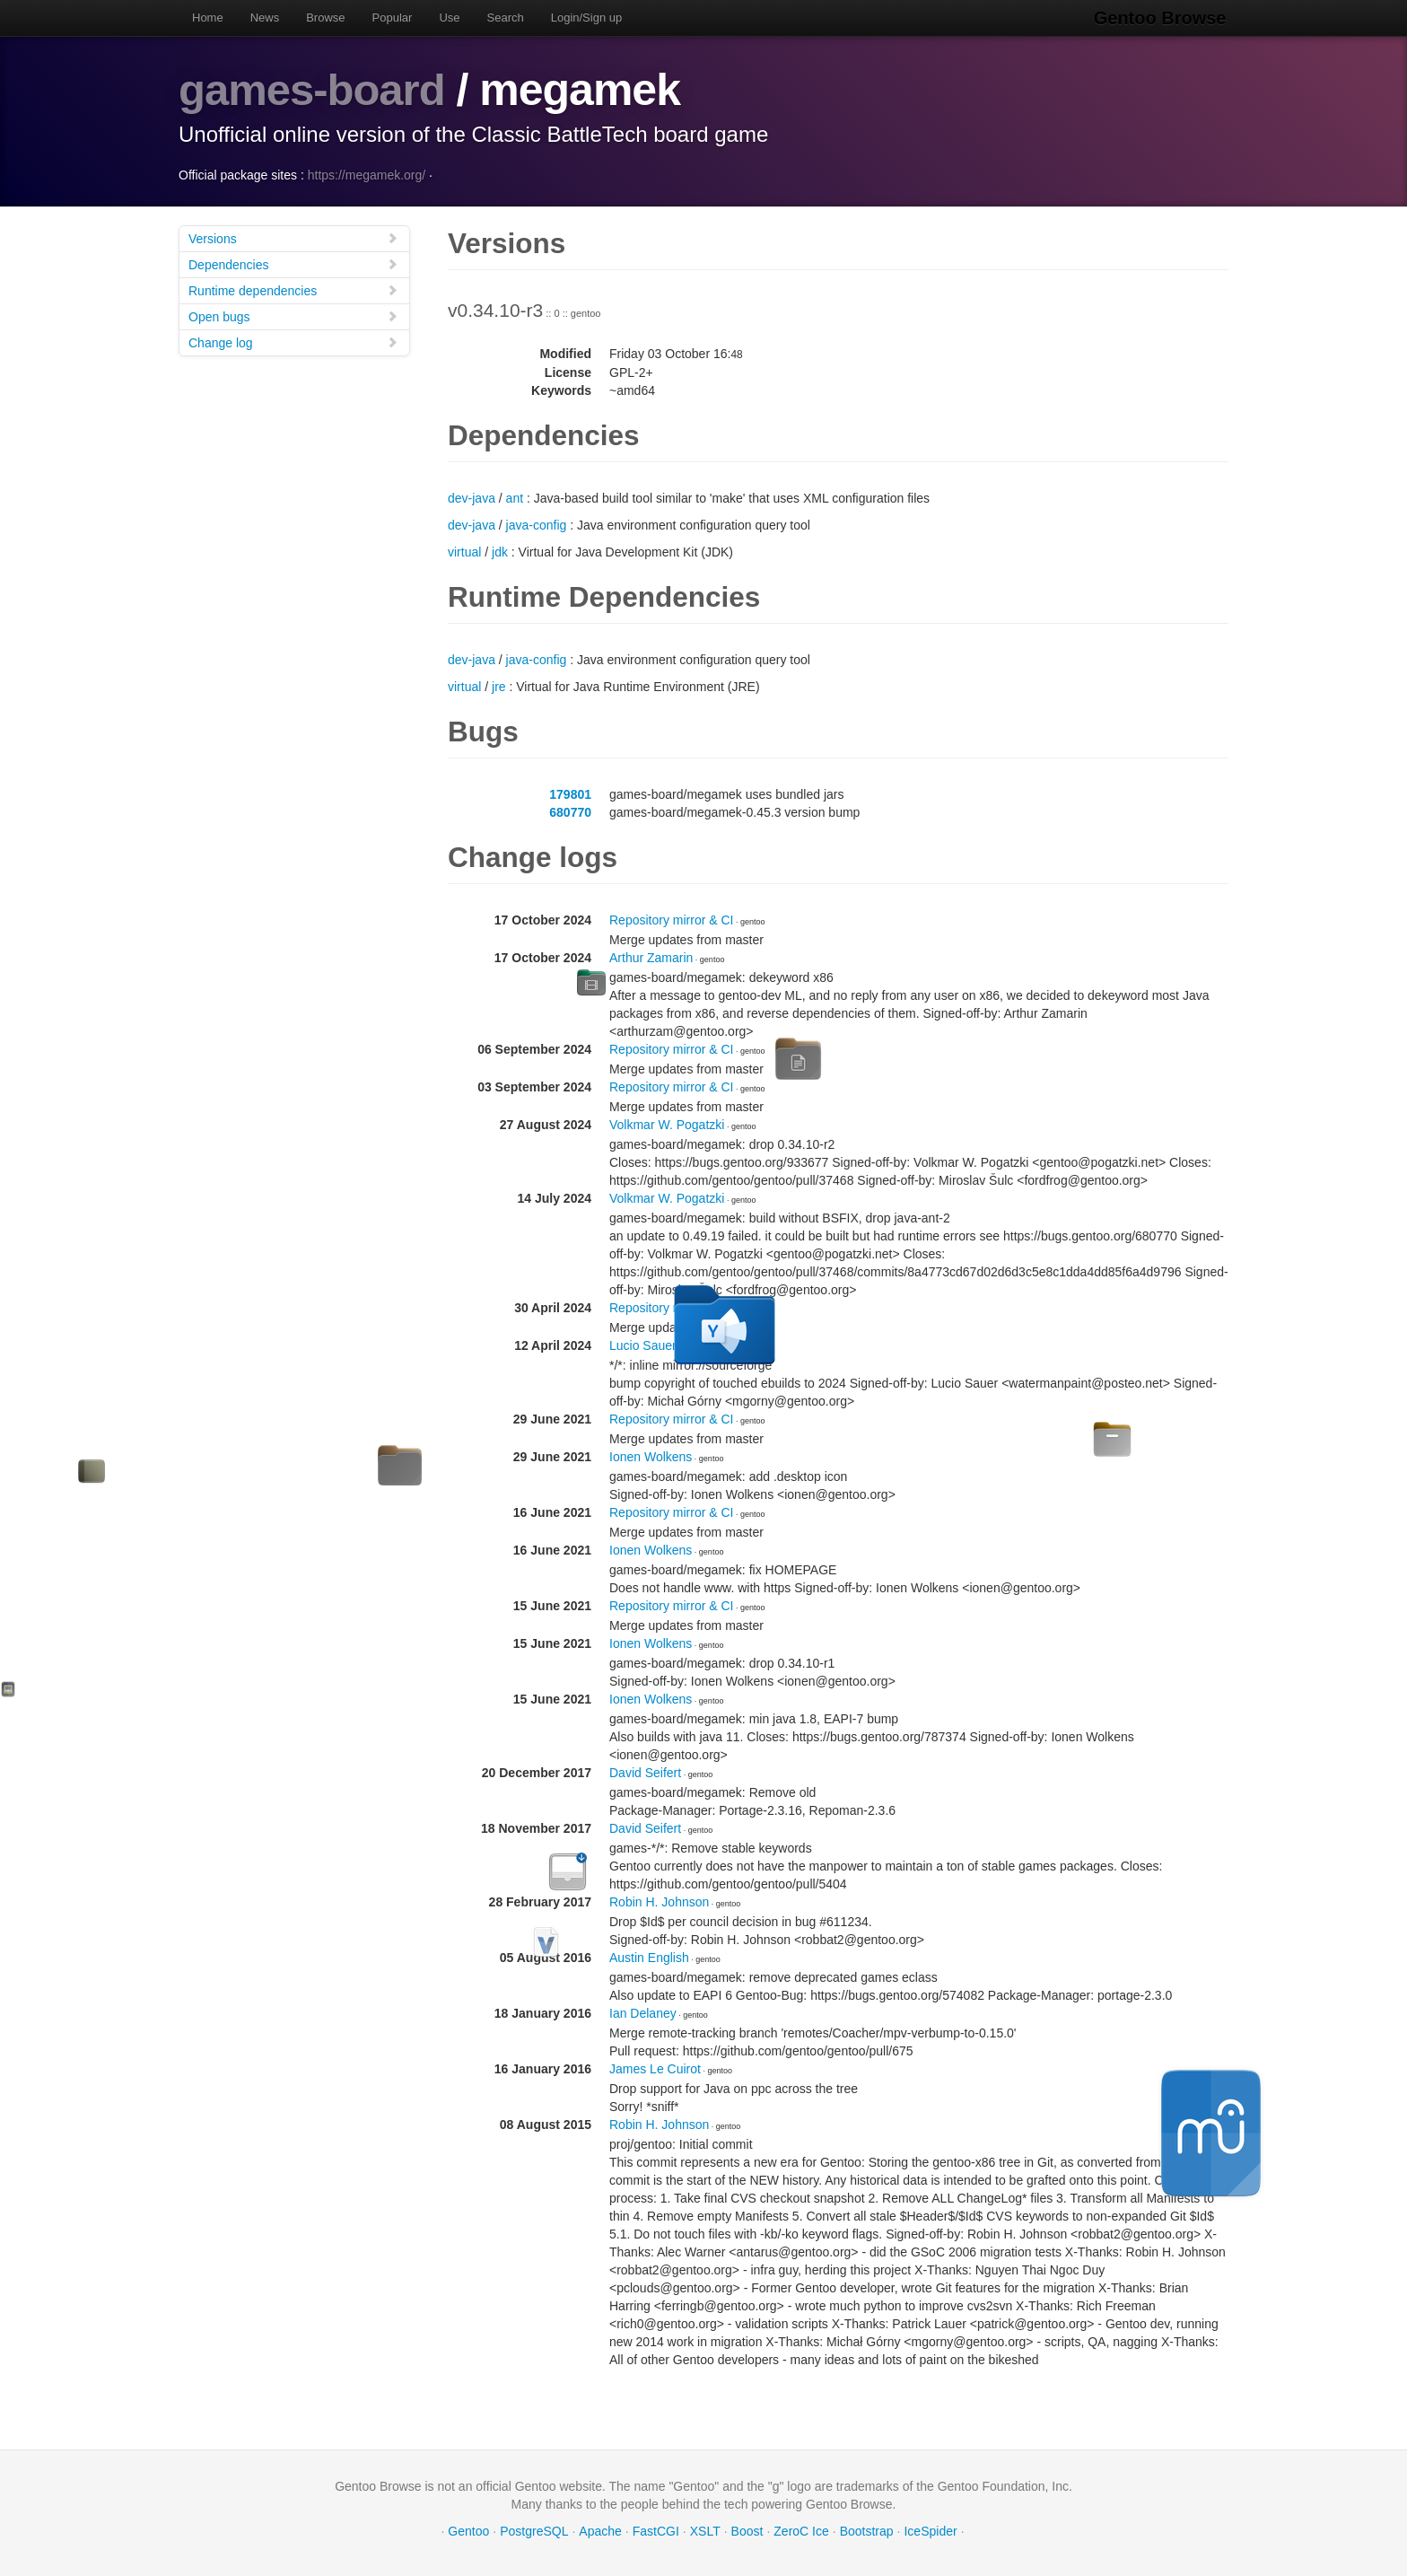  Describe the element at coordinates (546, 1941) in the screenshot. I see `a v programming language source file` at that location.